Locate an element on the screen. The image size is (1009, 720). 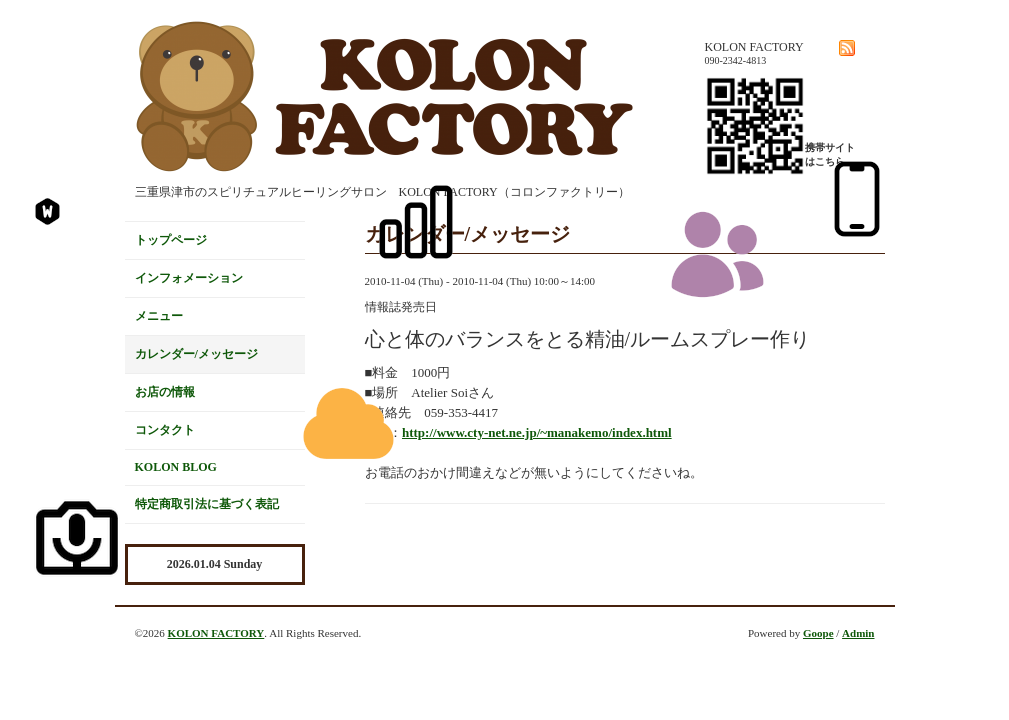
access wallet or payment features is located at coordinates (47, 211).